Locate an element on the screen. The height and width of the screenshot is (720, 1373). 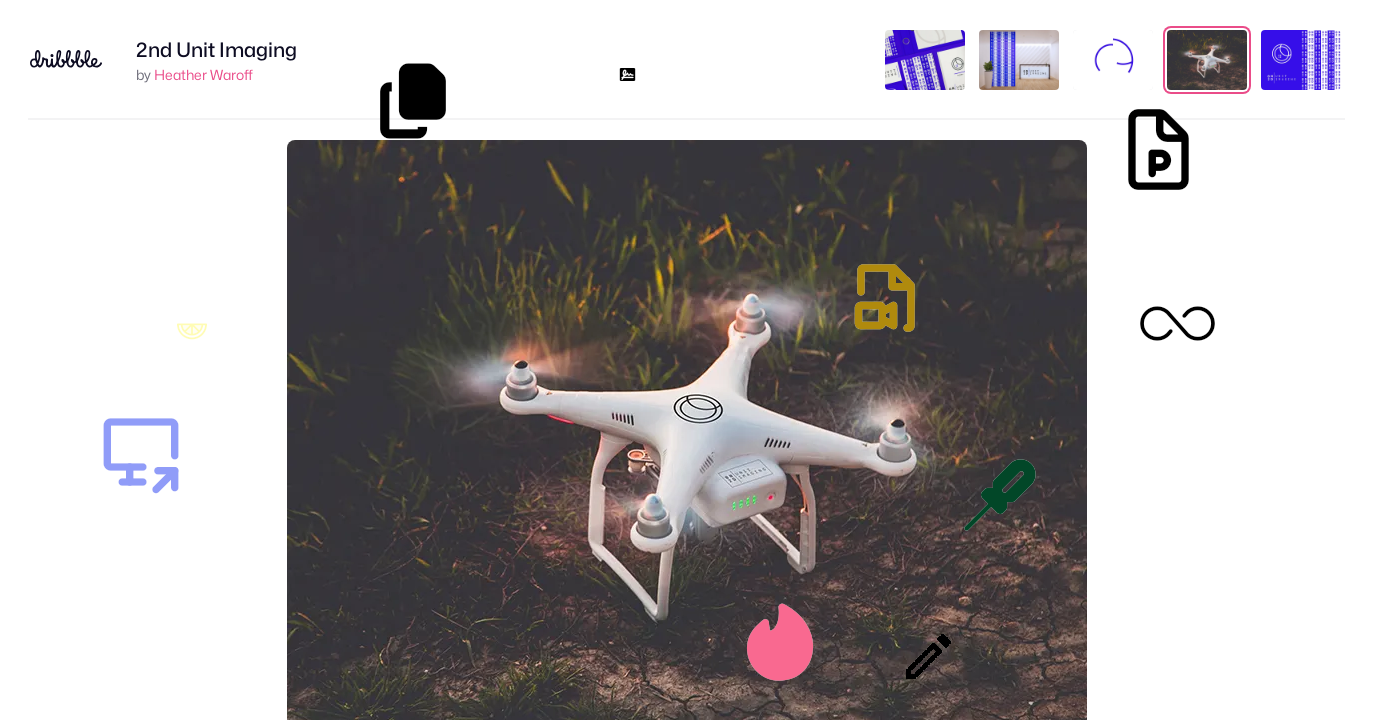
indicates citrus or fruit-related content is located at coordinates (192, 329).